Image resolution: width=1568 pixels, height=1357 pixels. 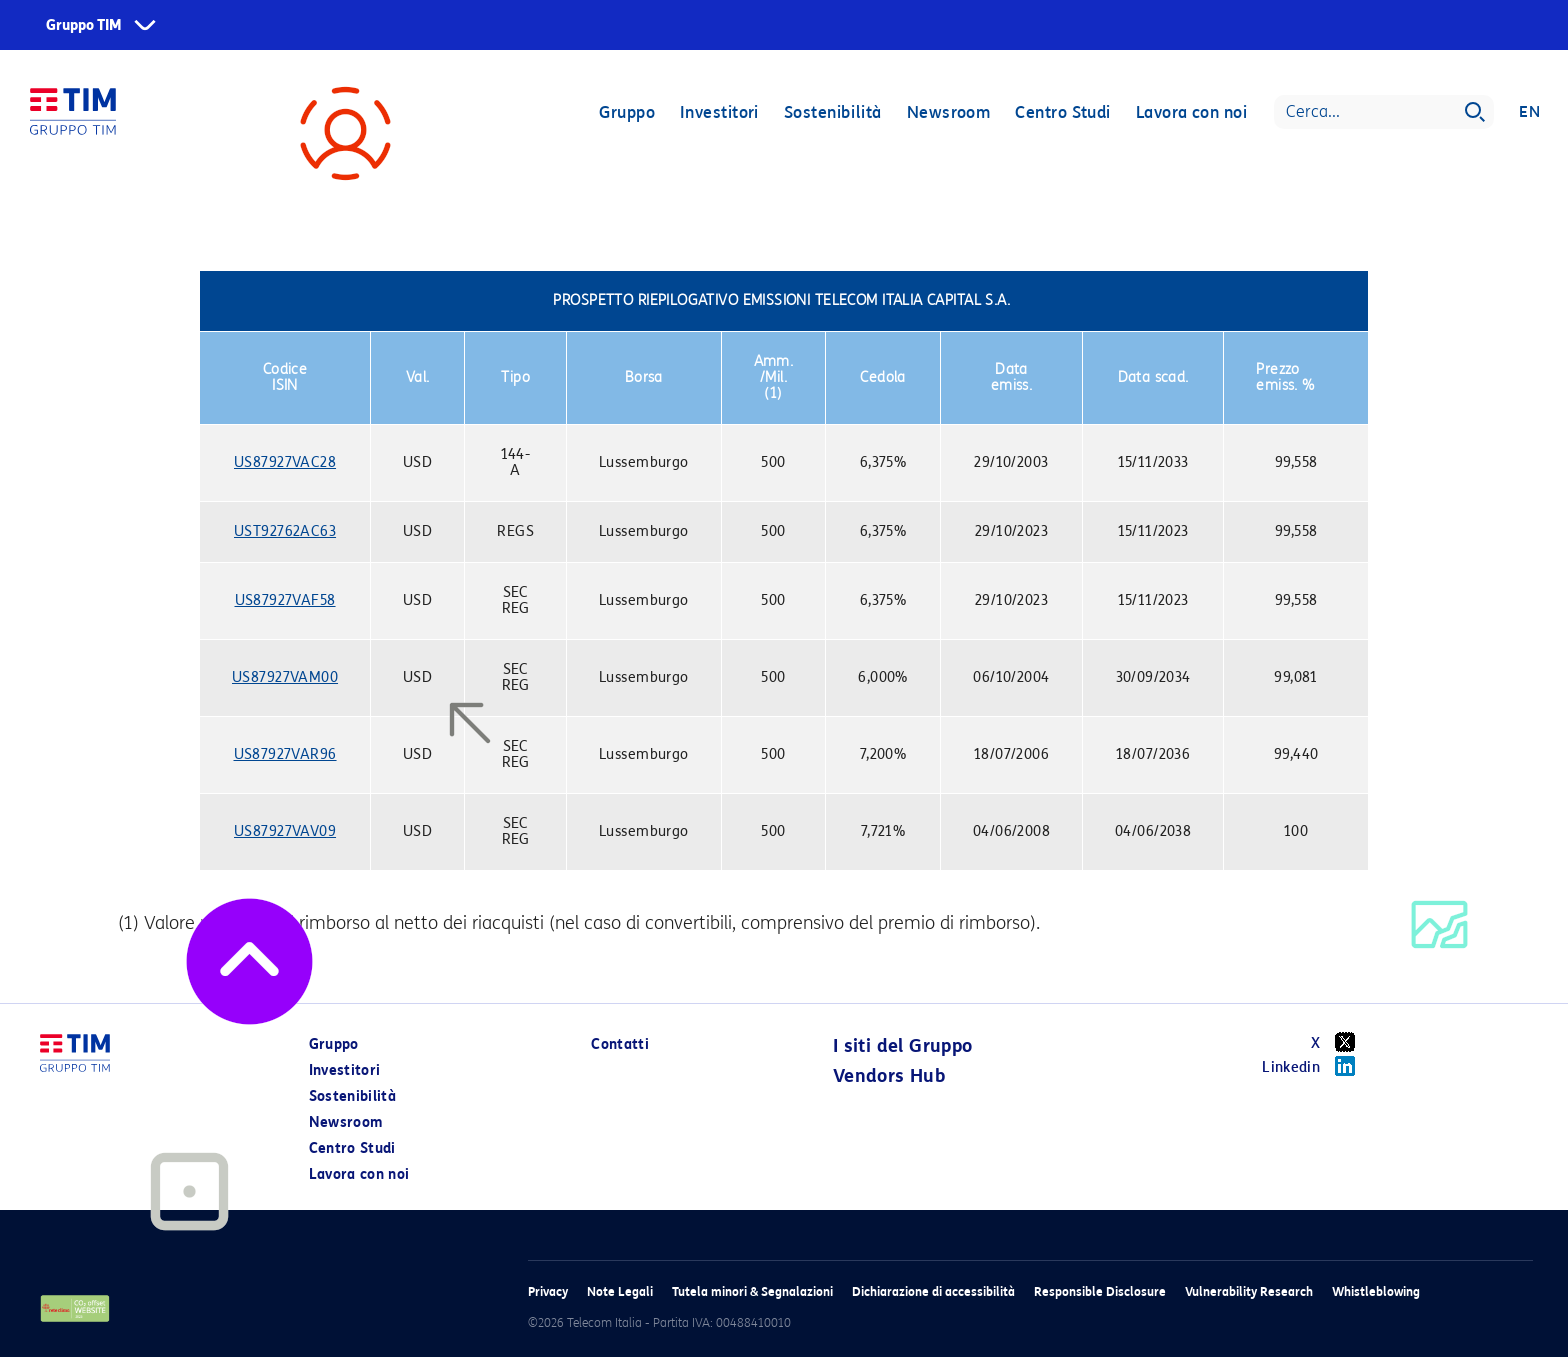 I want to click on incomplete or pending user profile, so click(x=345, y=133).